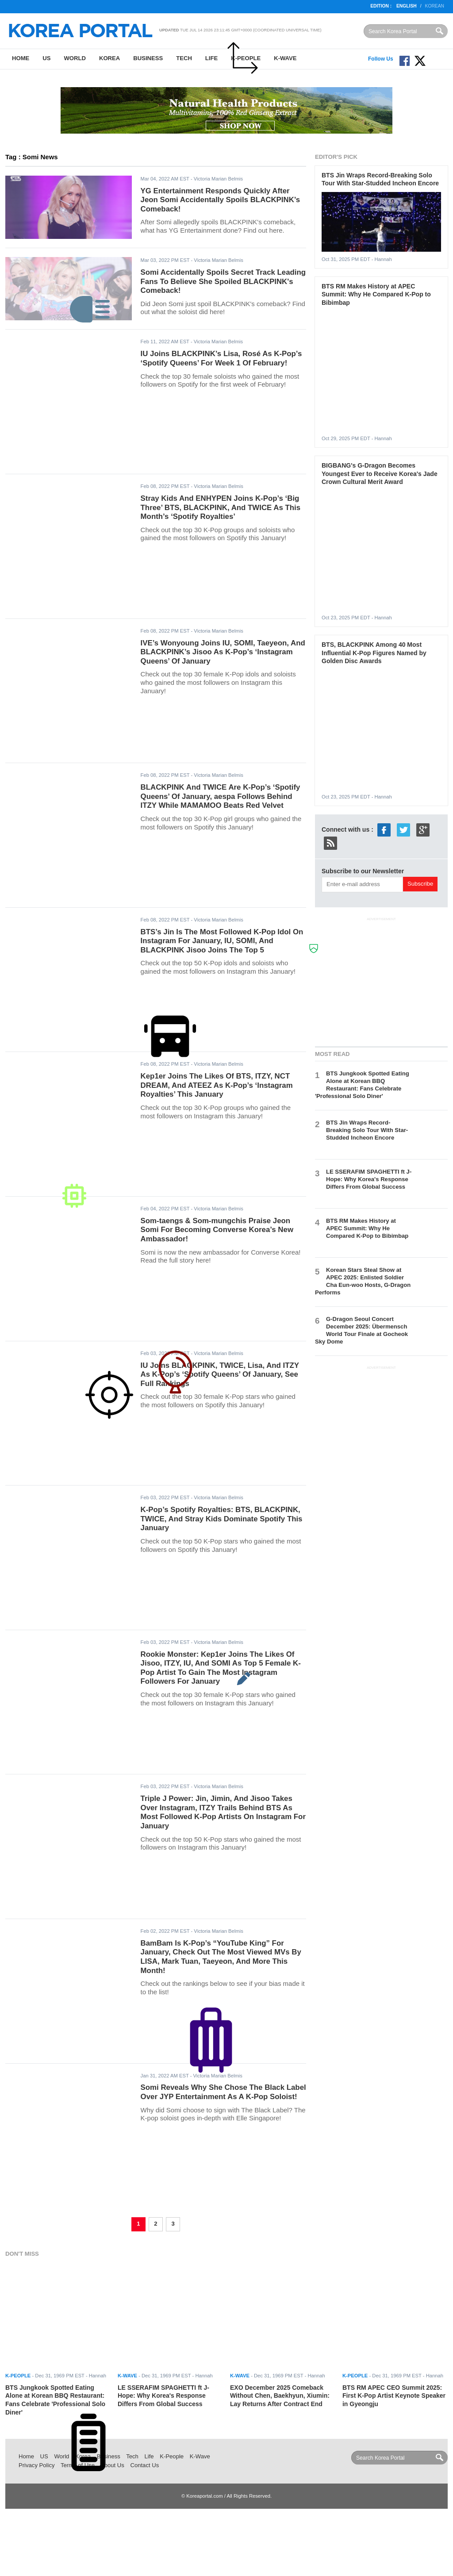 This screenshot has width=453, height=2576. What do you see at coordinates (88, 2442) in the screenshot?
I see `indicates battery is fully charged` at bounding box center [88, 2442].